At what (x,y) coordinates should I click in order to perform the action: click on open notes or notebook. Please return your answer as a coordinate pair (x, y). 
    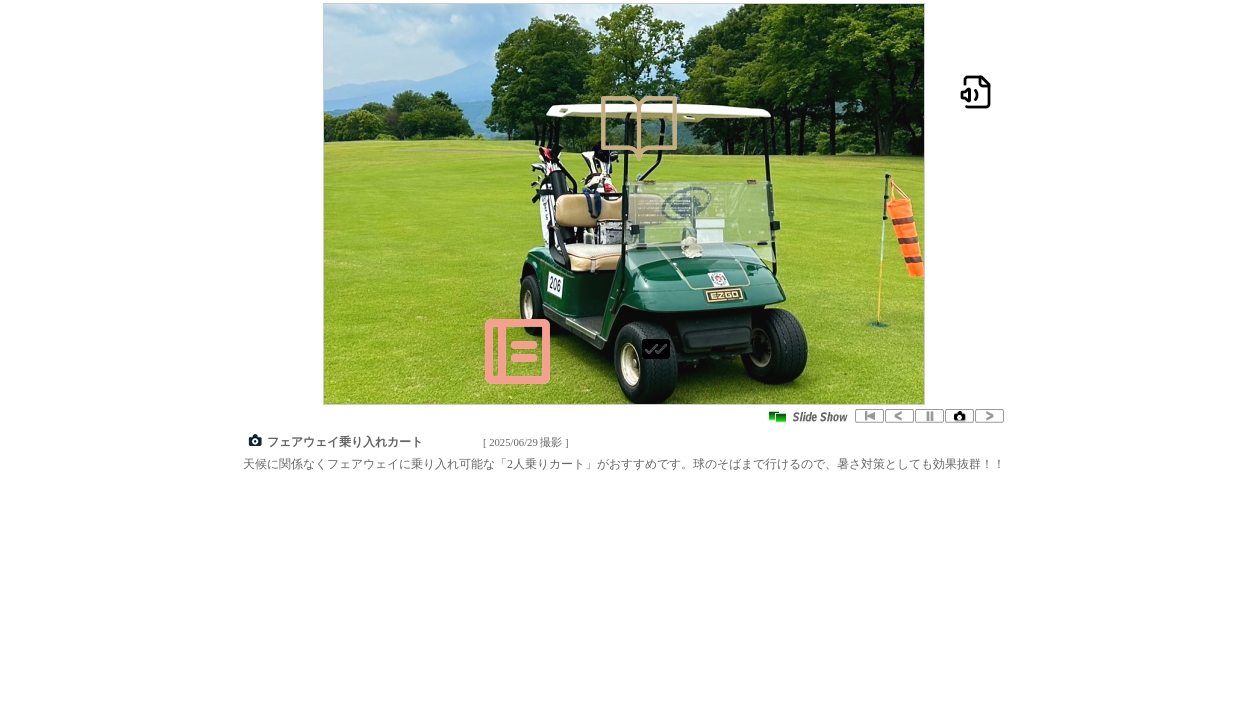
    Looking at the image, I should click on (517, 351).